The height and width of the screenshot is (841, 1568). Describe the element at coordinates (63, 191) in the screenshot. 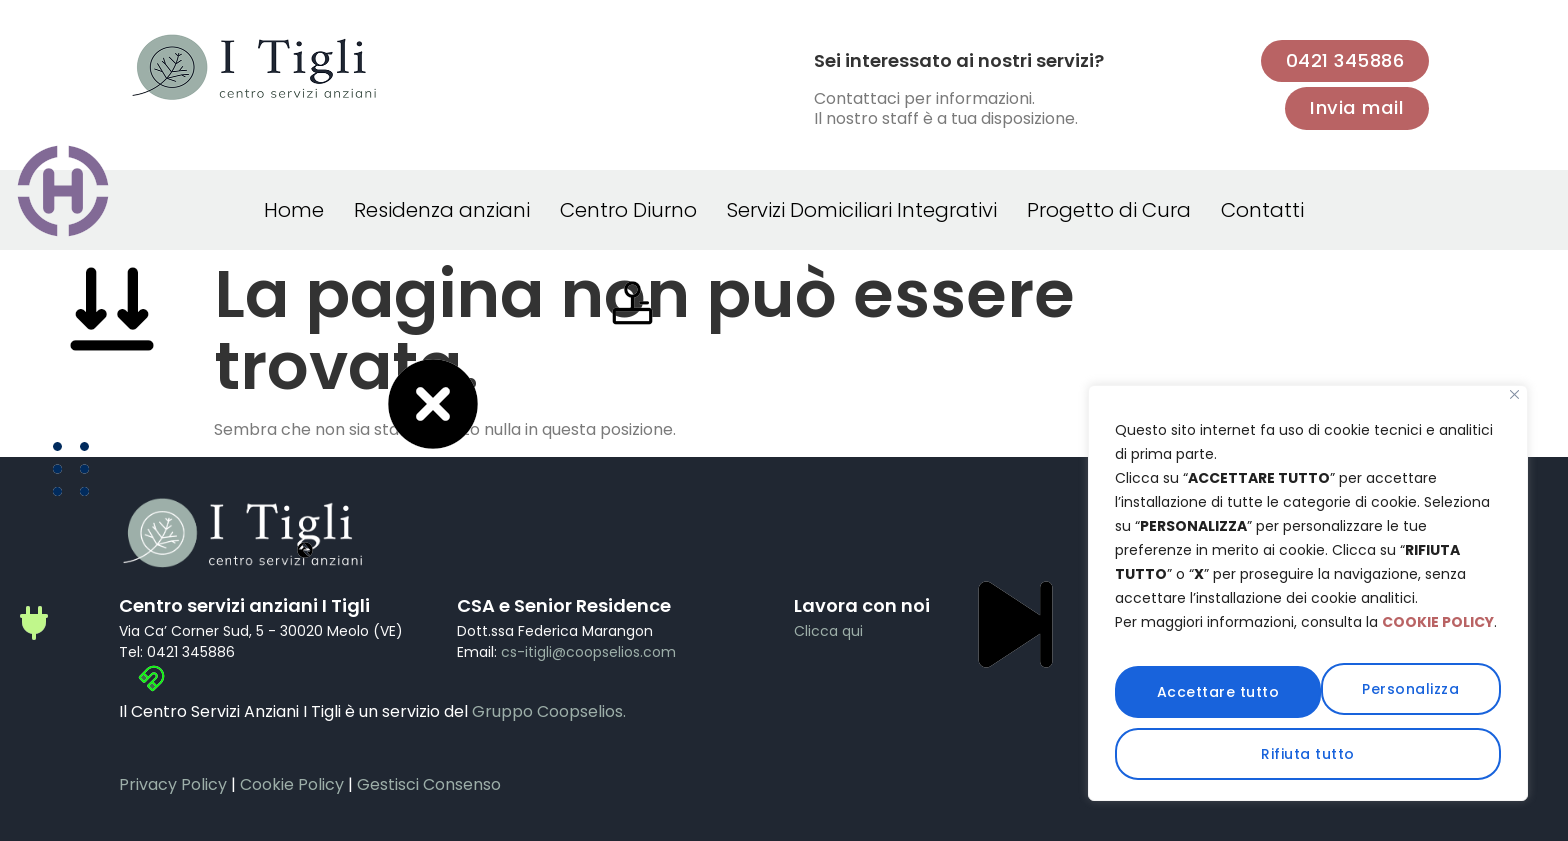

I see `indicates a helipad or helicopter landing zone` at that location.